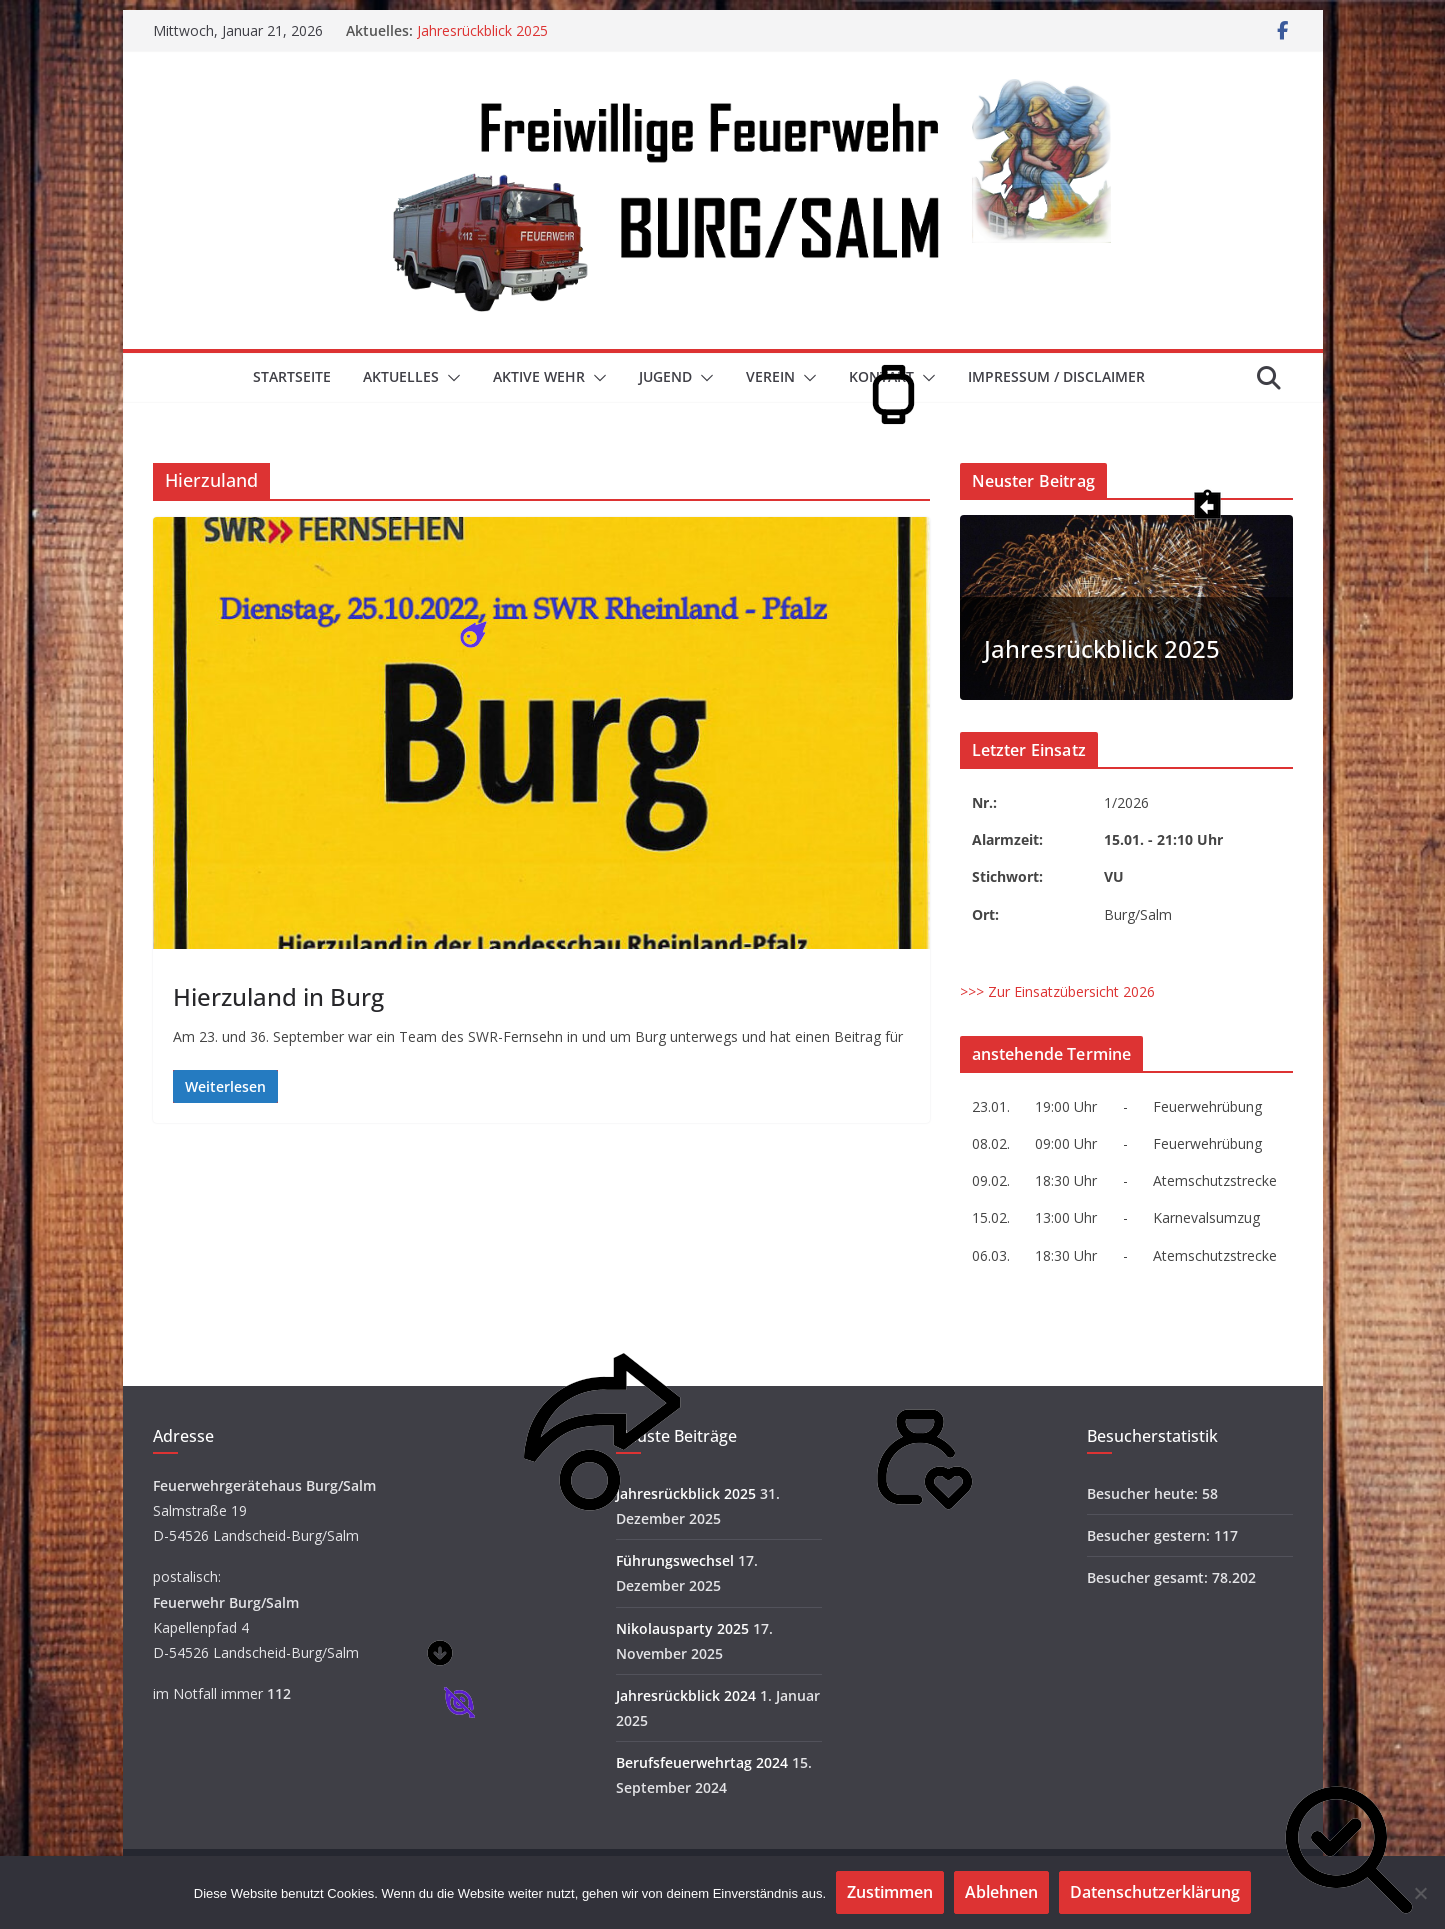 This screenshot has width=1445, height=1929. What do you see at coordinates (440, 1653) in the screenshot?
I see `download file or content` at bounding box center [440, 1653].